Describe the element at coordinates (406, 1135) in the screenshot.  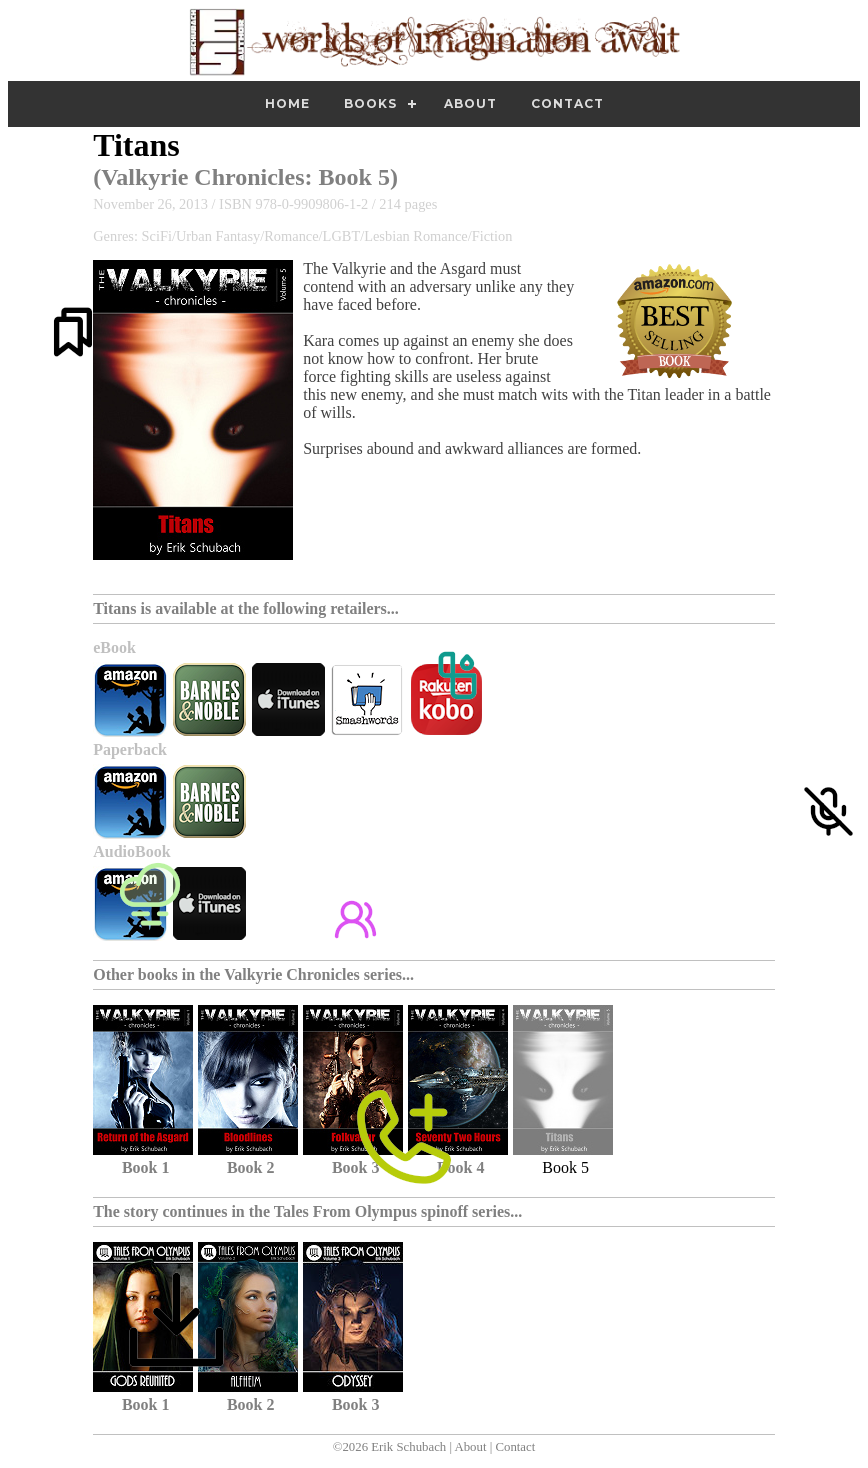
I see `add a new contact` at that location.